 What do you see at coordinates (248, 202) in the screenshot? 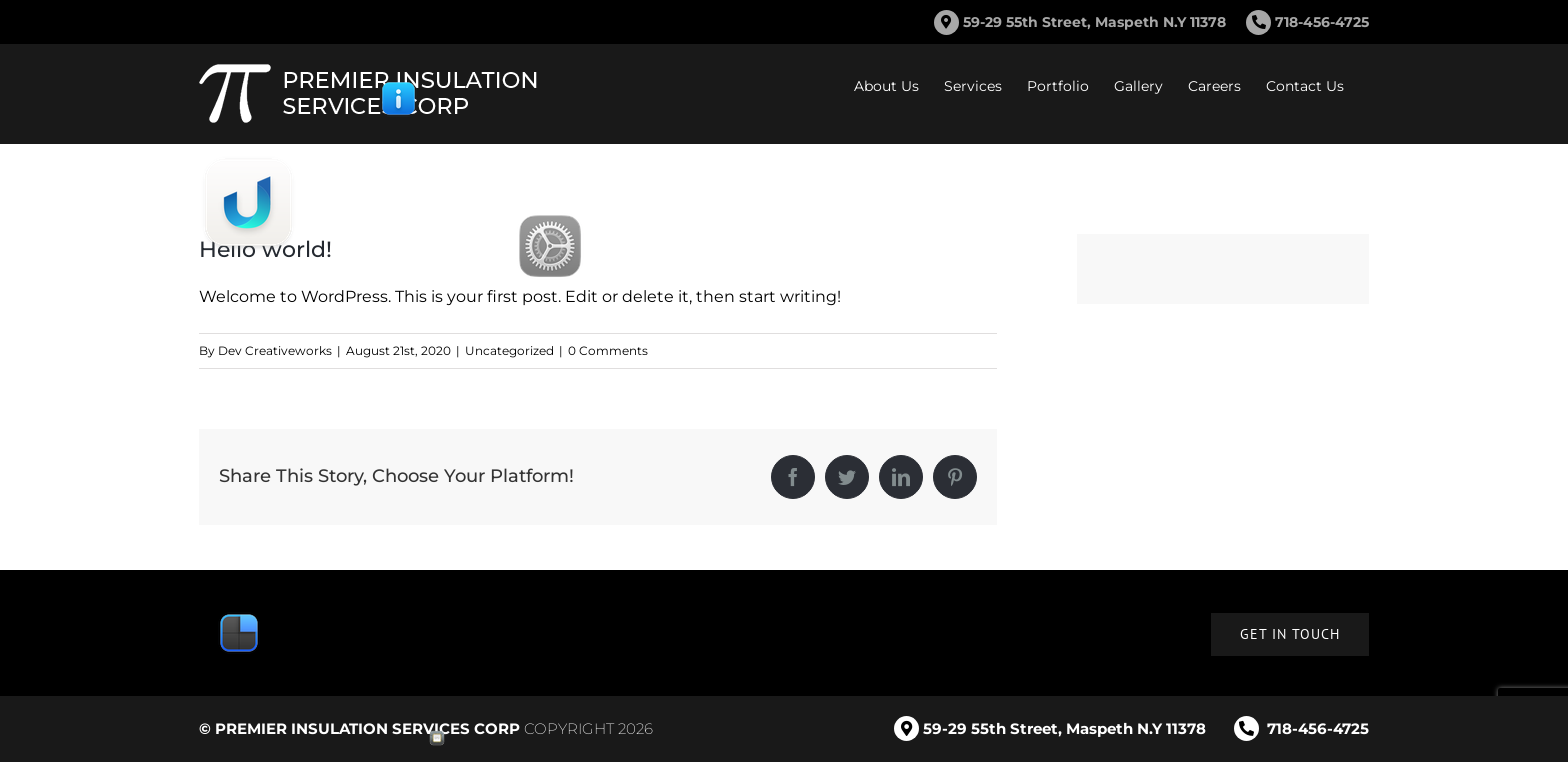
I see `launch ulauncher application` at bounding box center [248, 202].